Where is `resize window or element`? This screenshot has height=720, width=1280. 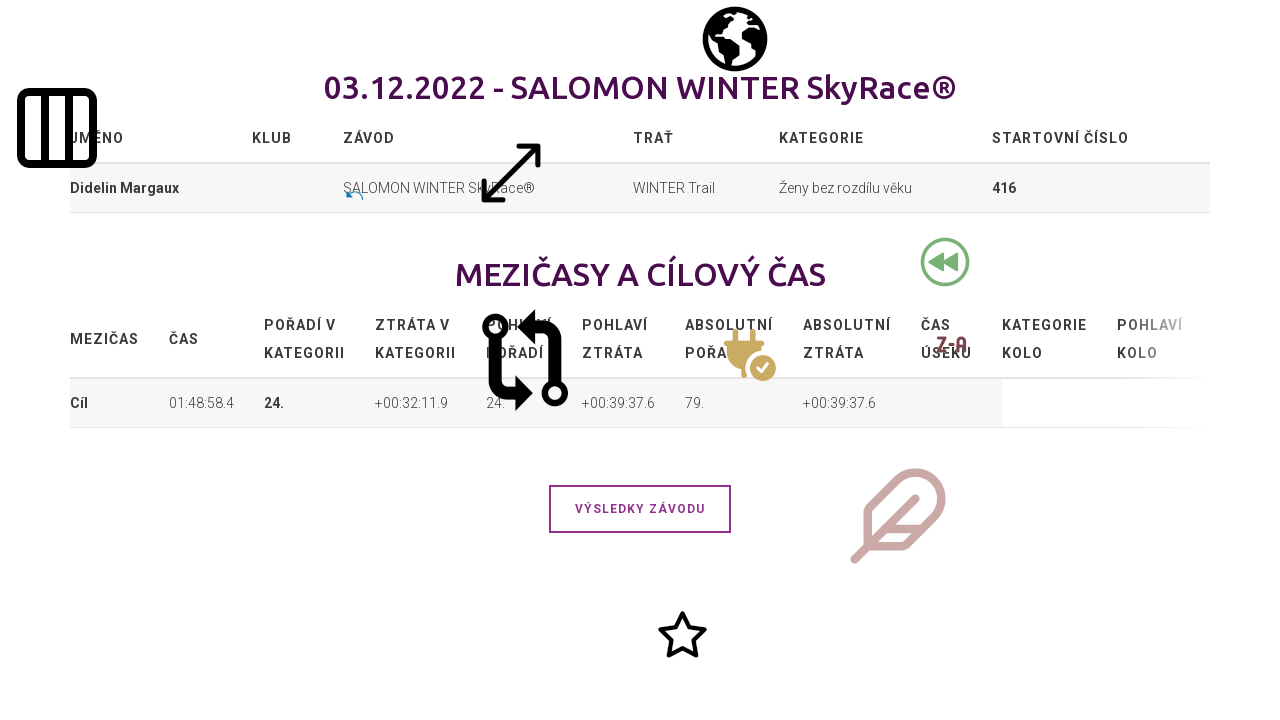 resize window or element is located at coordinates (511, 173).